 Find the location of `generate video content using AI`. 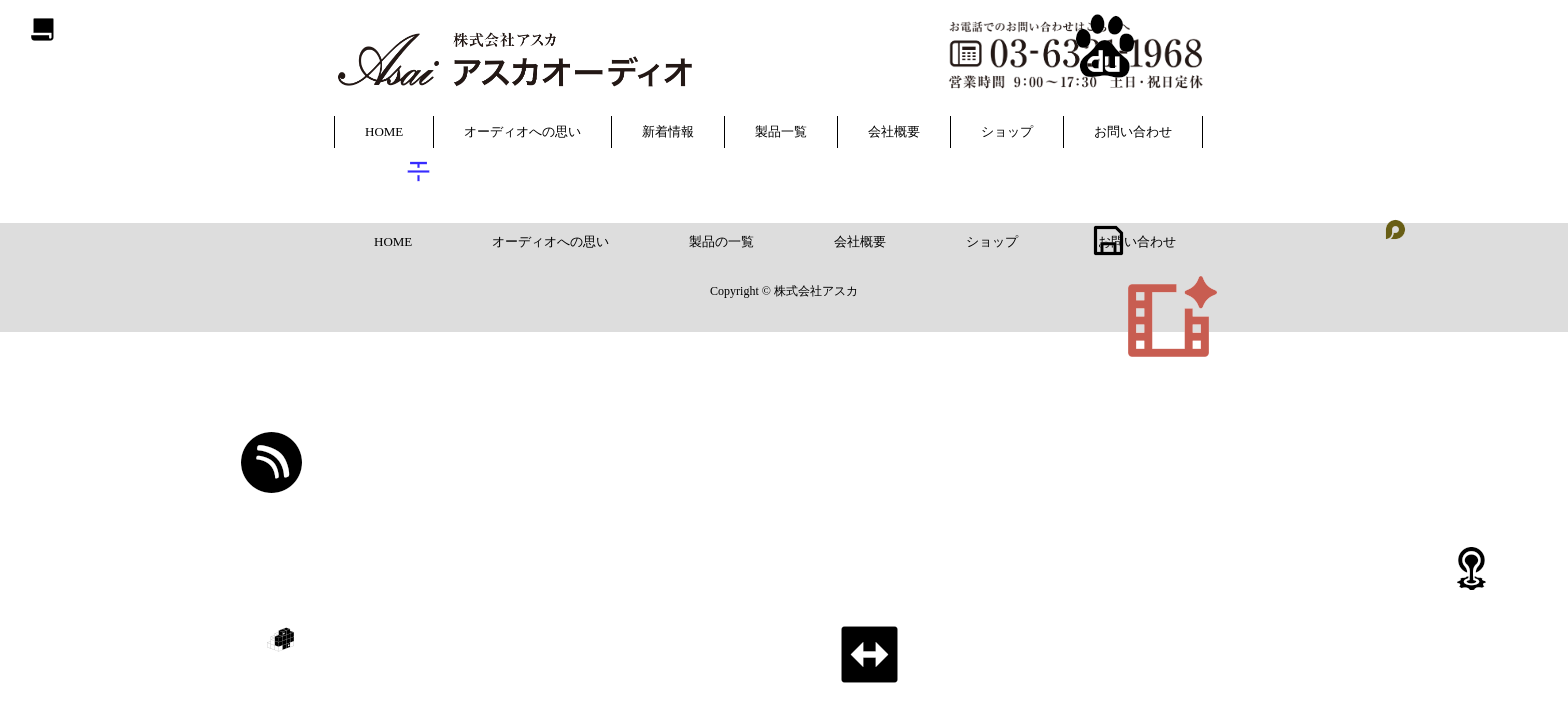

generate video content using AI is located at coordinates (1168, 320).